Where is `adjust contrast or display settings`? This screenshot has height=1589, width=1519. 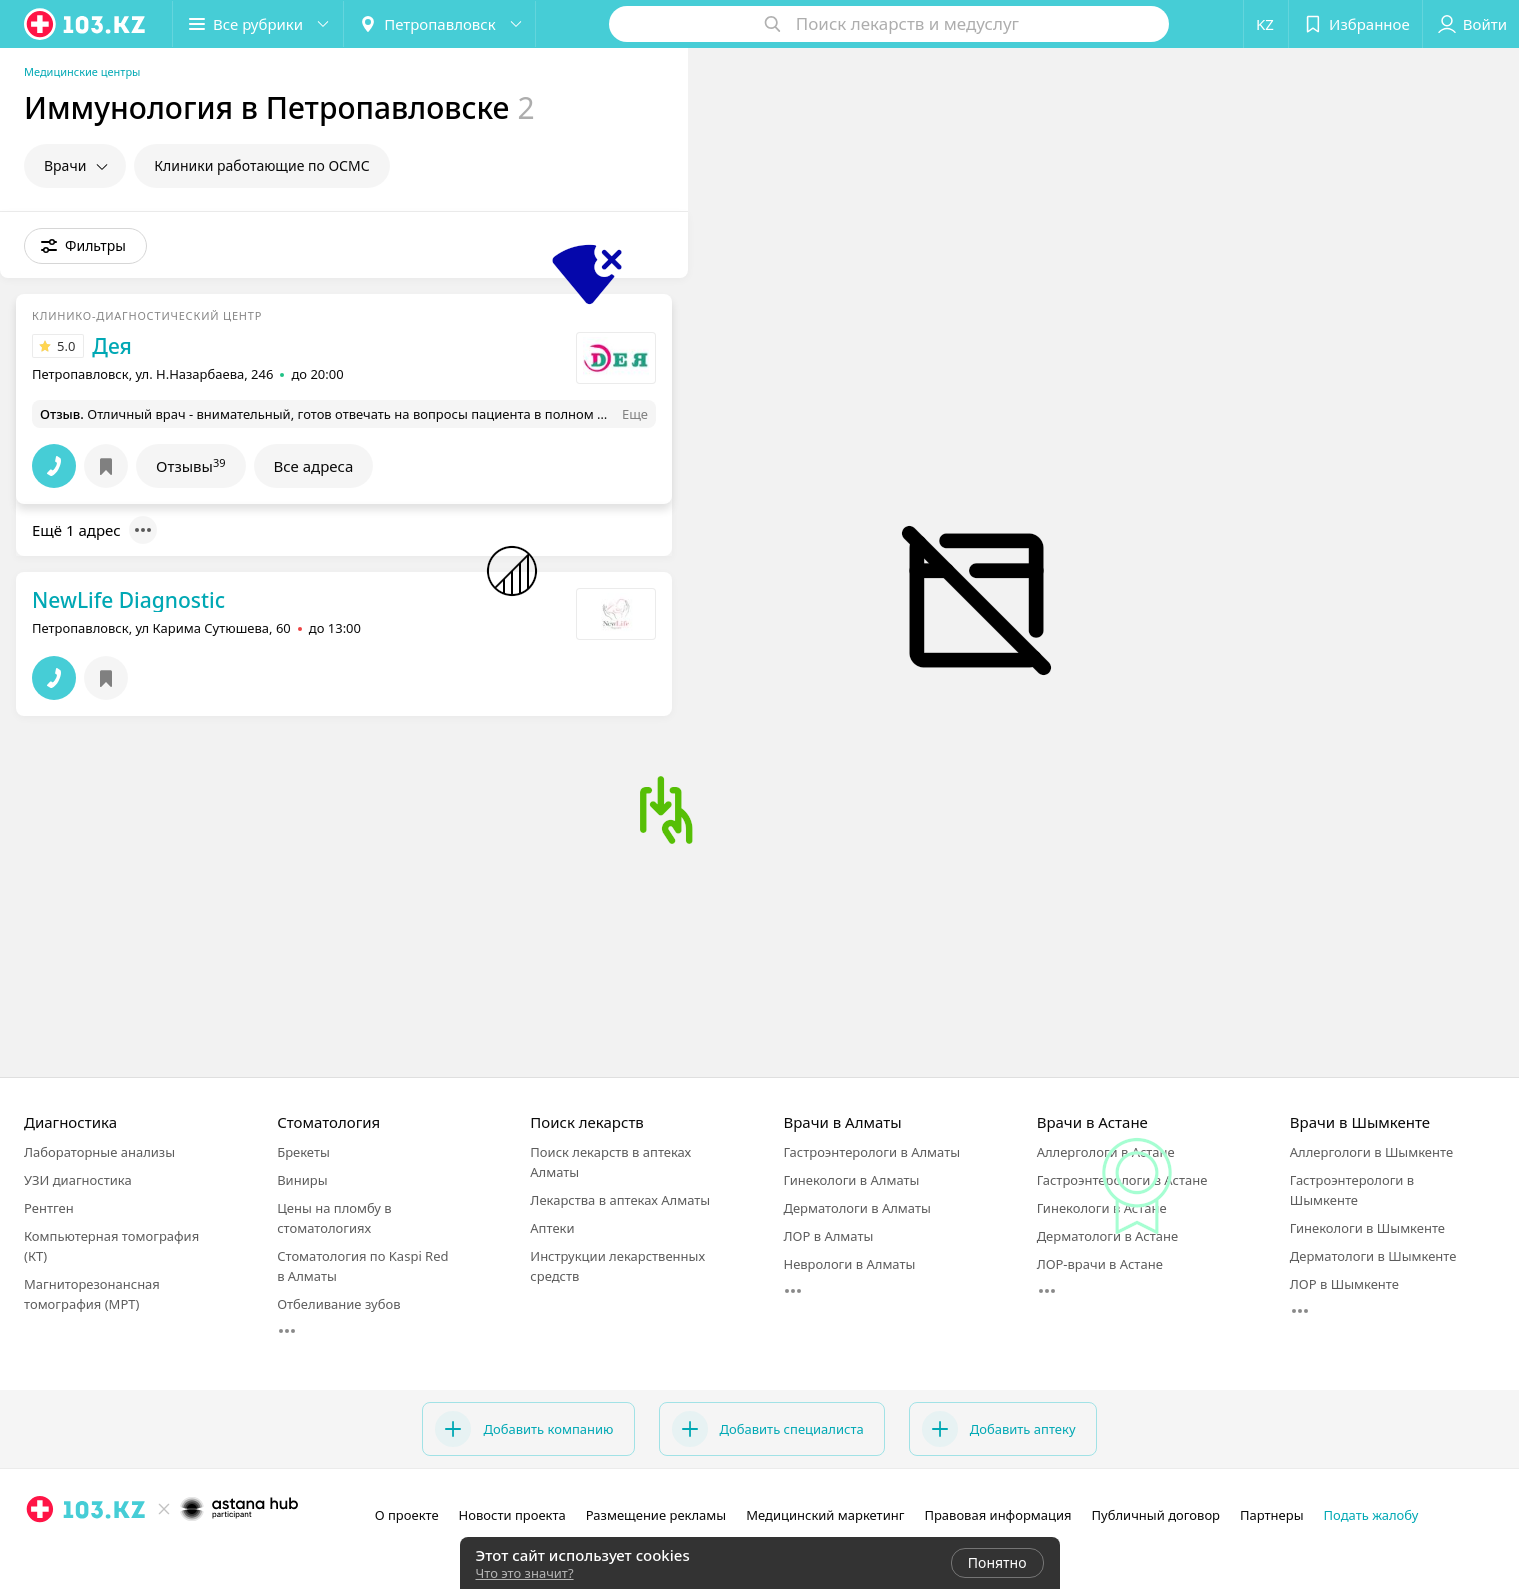
adjust contrast or display settings is located at coordinates (512, 571).